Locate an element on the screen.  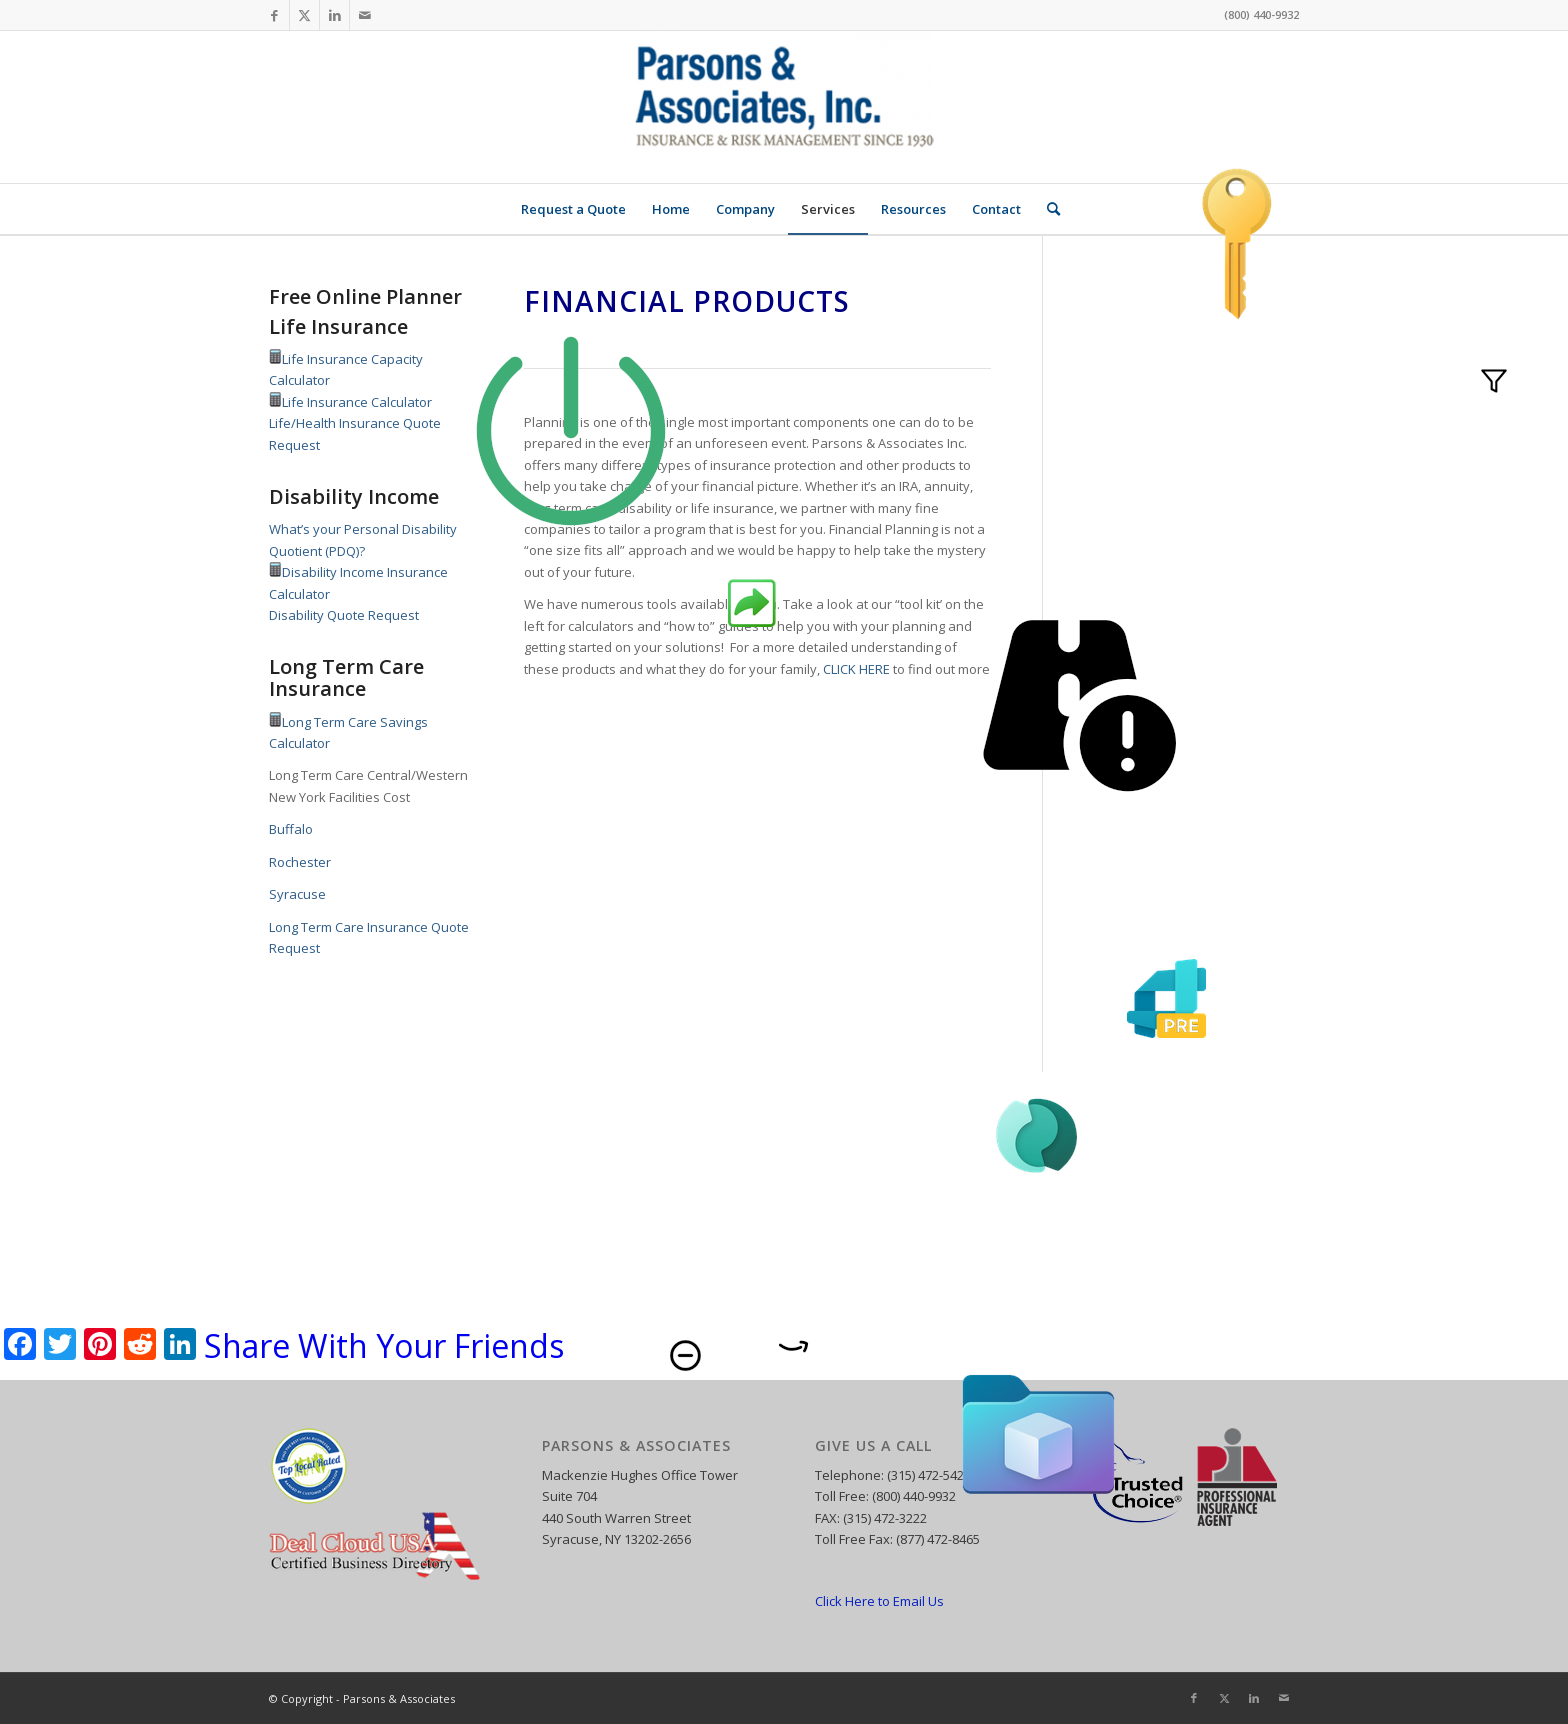
visit amazon website or app is located at coordinates (793, 1346).